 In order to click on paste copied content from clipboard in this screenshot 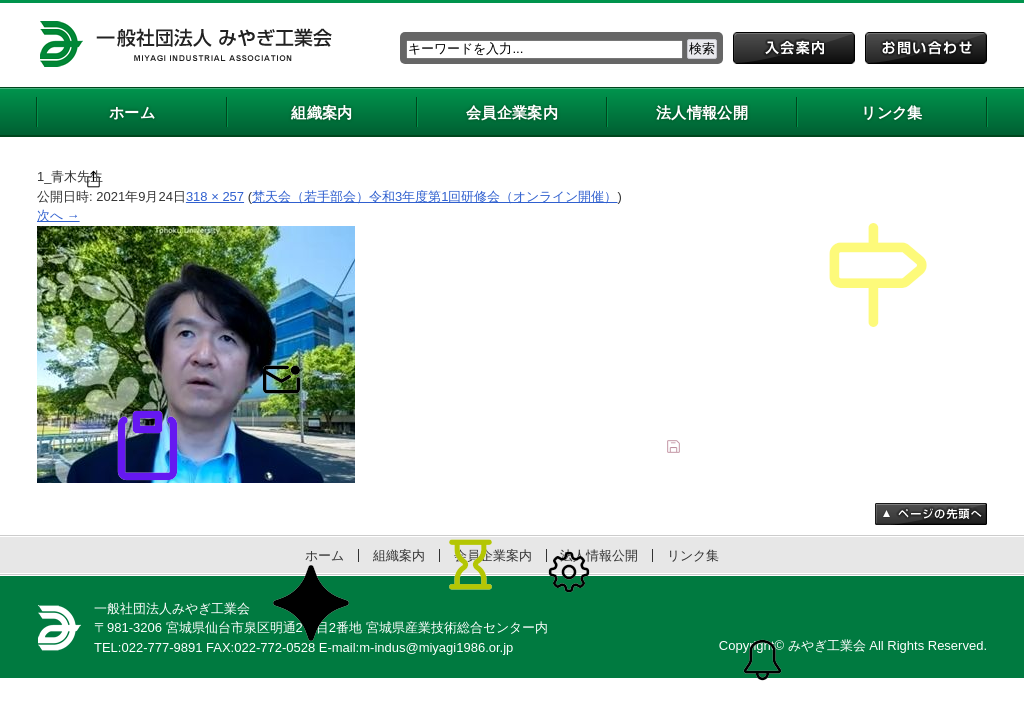, I will do `click(147, 445)`.